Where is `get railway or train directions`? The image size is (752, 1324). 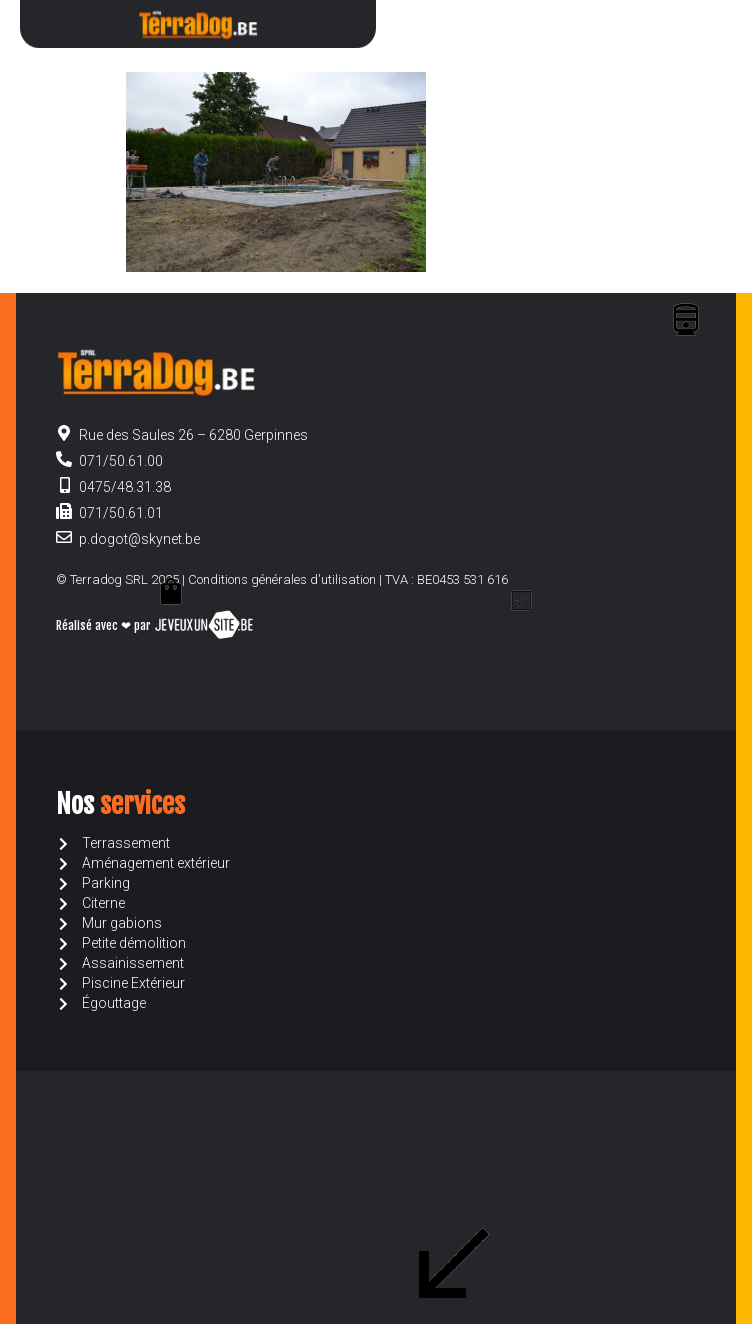
get railway or train directions is located at coordinates (686, 321).